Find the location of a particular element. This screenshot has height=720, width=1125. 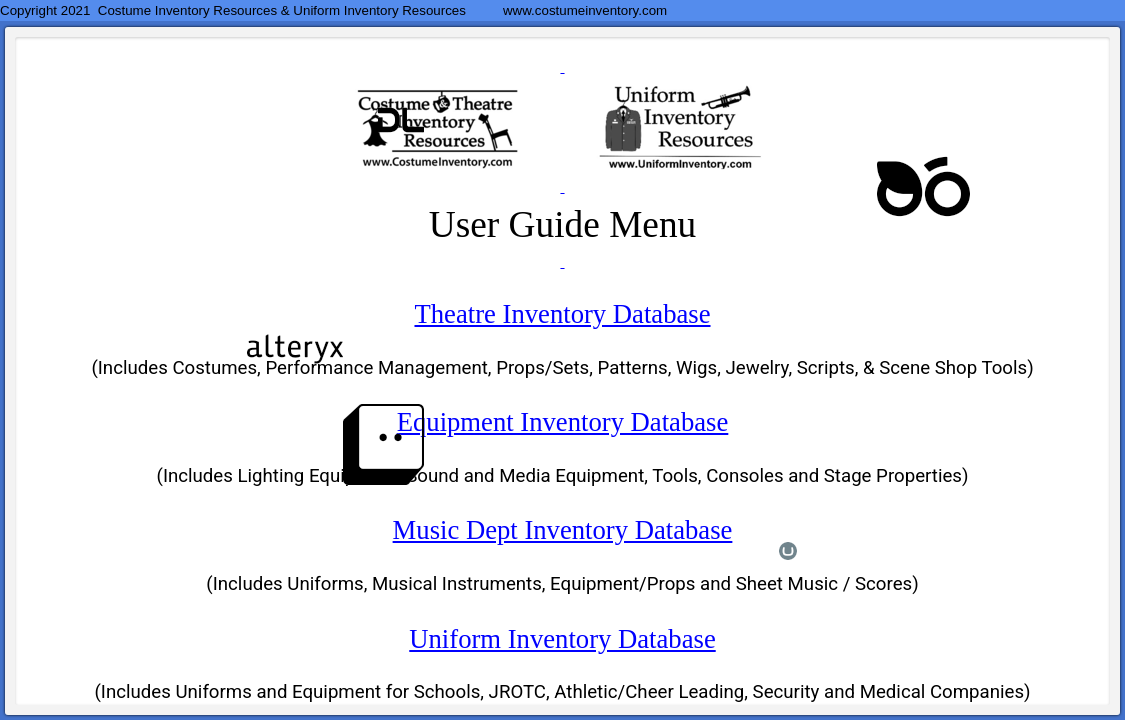

umbraco content management system logo is located at coordinates (788, 551).